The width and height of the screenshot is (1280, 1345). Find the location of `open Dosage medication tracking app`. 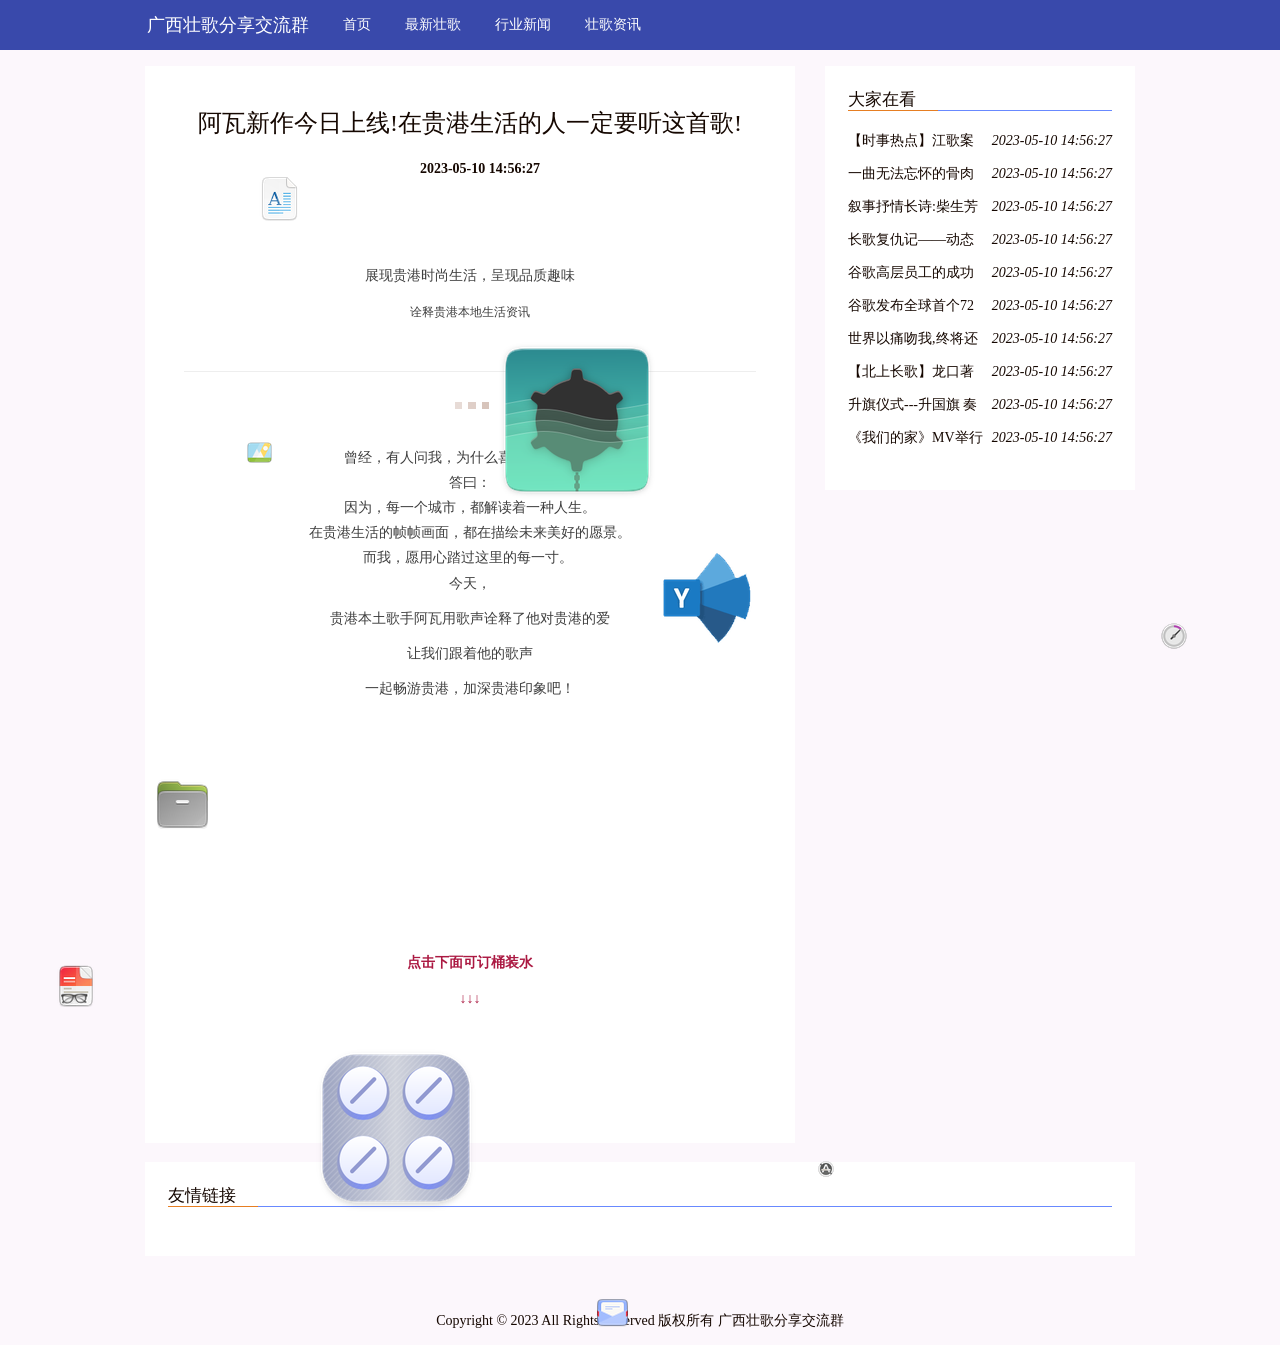

open Dosage medication tracking app is located at coordinates (396, 1128).